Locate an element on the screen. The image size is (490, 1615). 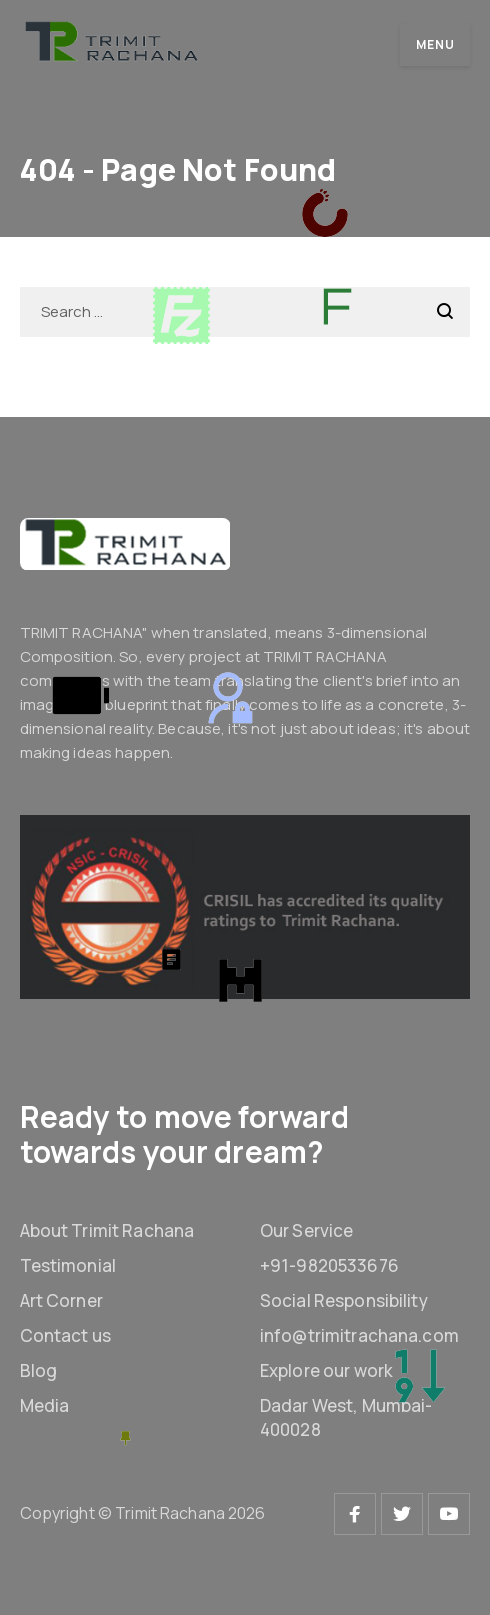
open mixtral AI model settings is located at coordinates (240, 980).